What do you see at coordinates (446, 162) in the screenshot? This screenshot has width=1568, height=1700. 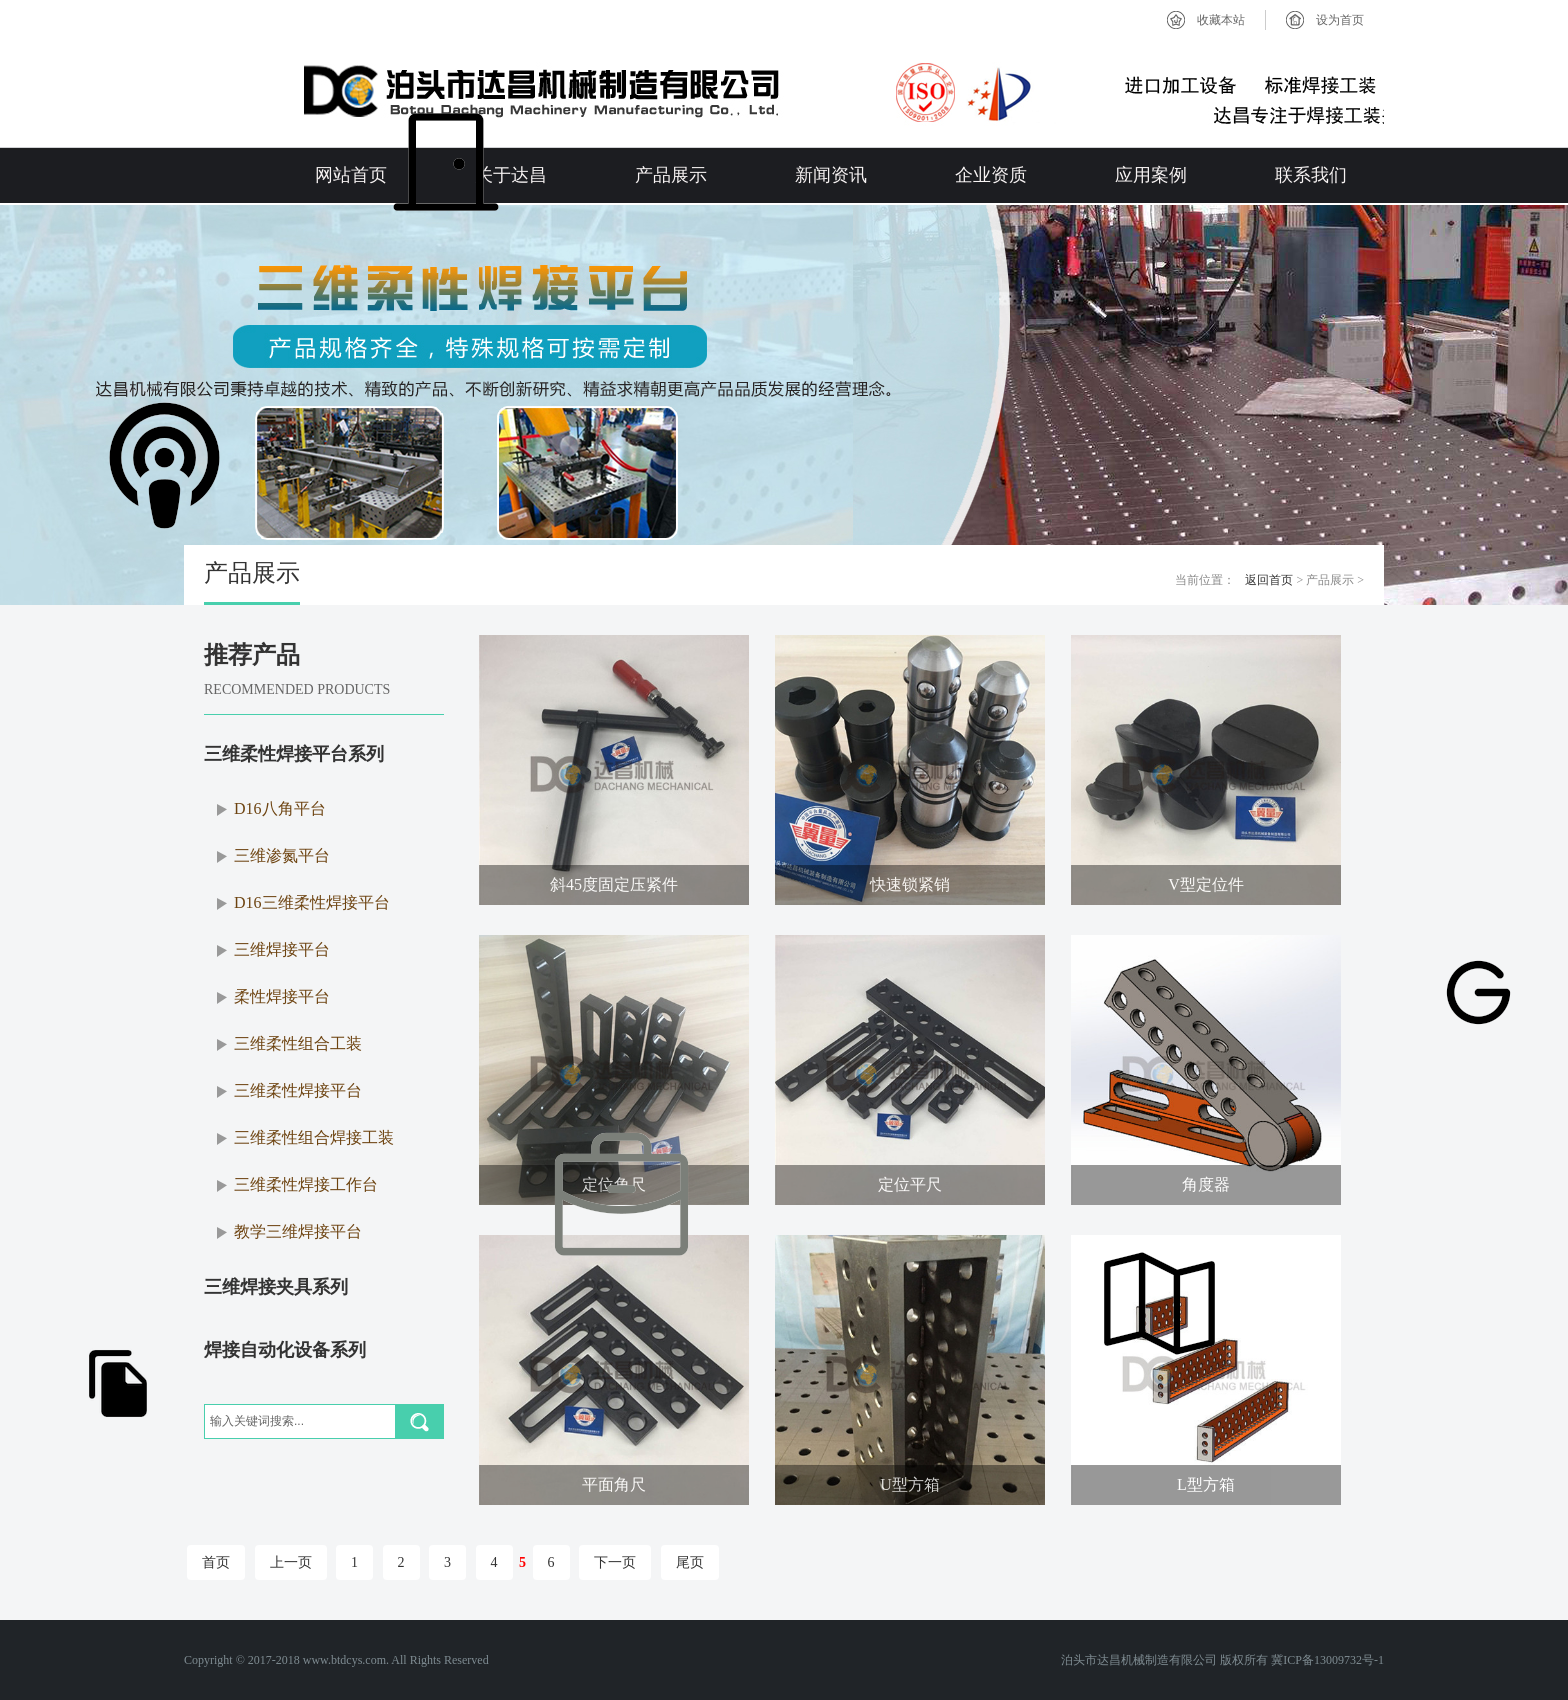 I see `exit or log out of the application` at bounding box center [446, 162].